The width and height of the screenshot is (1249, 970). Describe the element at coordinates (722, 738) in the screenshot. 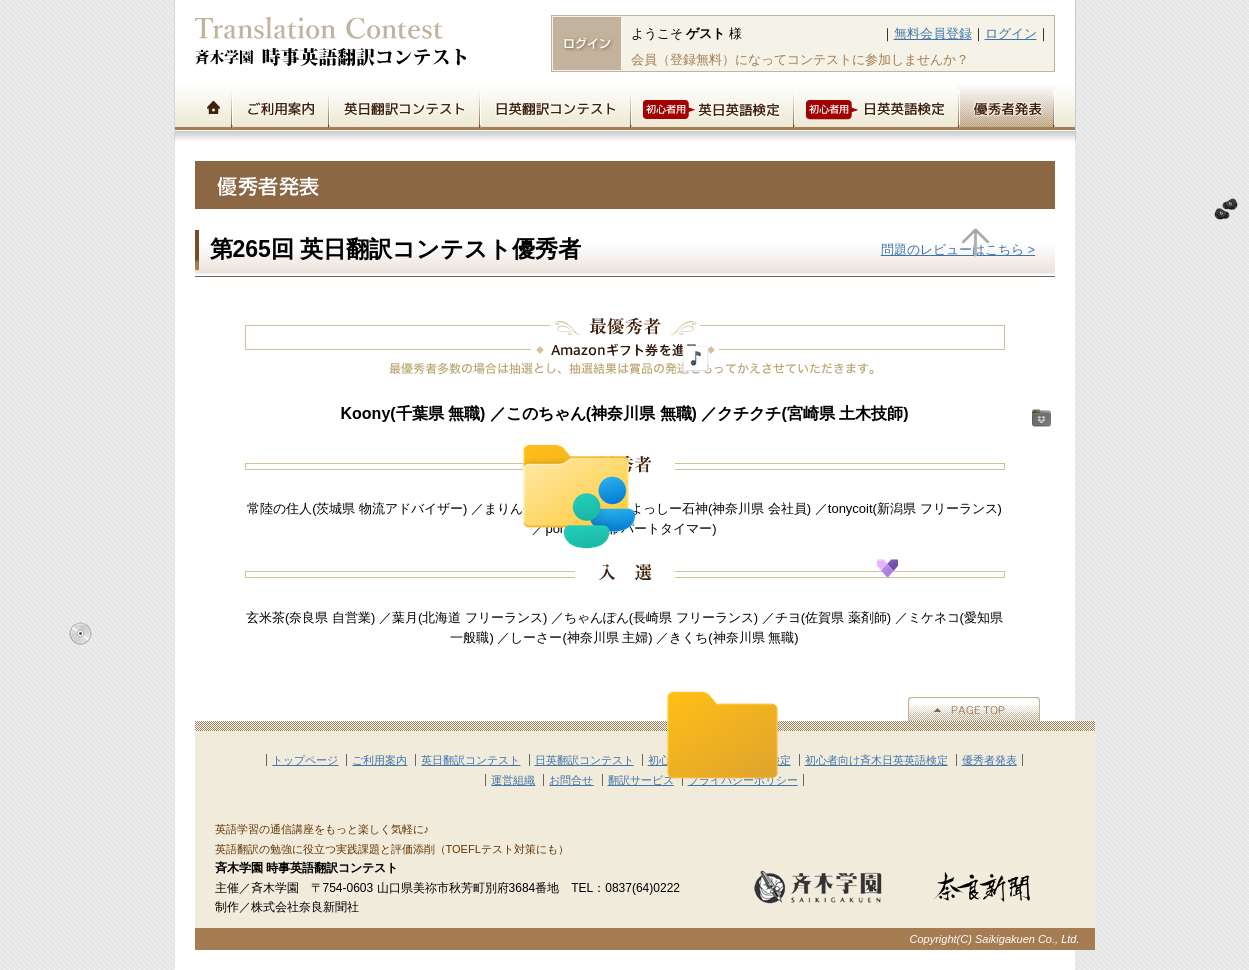

I see `open liveback folder` at that location.